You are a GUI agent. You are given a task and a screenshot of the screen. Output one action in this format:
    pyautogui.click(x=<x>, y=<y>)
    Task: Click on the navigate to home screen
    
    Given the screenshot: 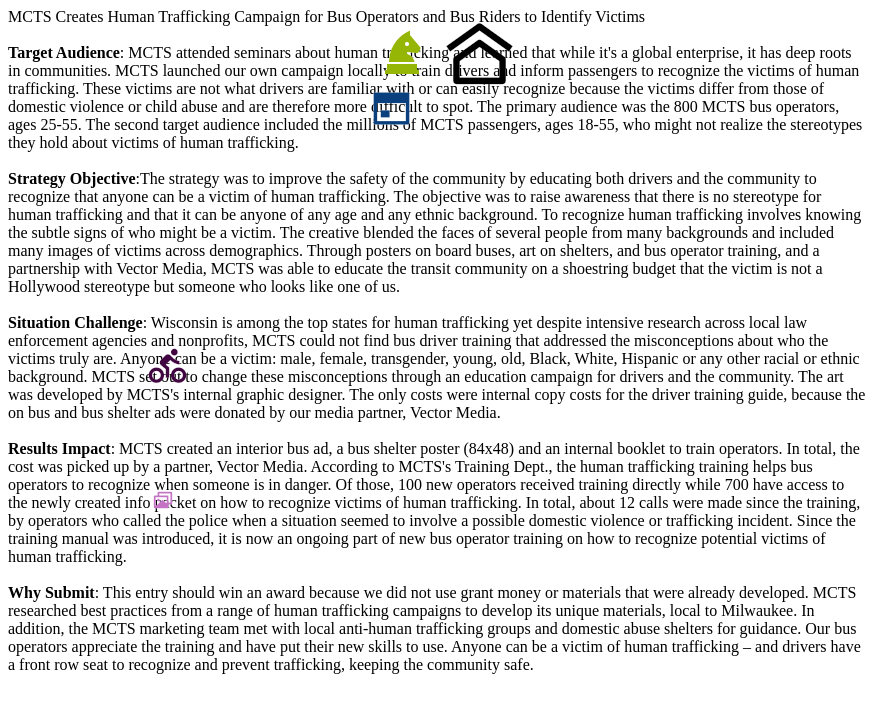 What is the action you would take?
    pyautogui.click(x=479, y=54)
    